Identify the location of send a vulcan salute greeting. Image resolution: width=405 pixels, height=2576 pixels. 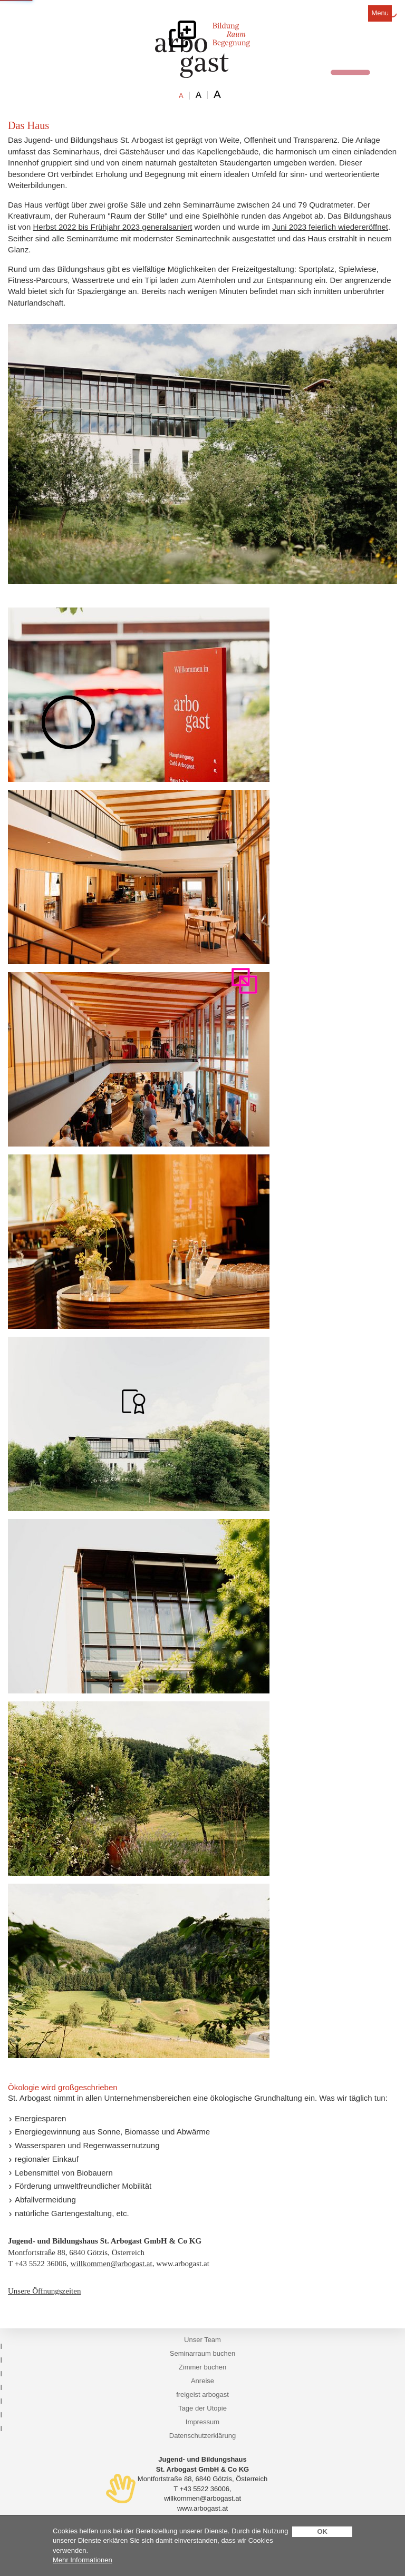
(121, 2489).